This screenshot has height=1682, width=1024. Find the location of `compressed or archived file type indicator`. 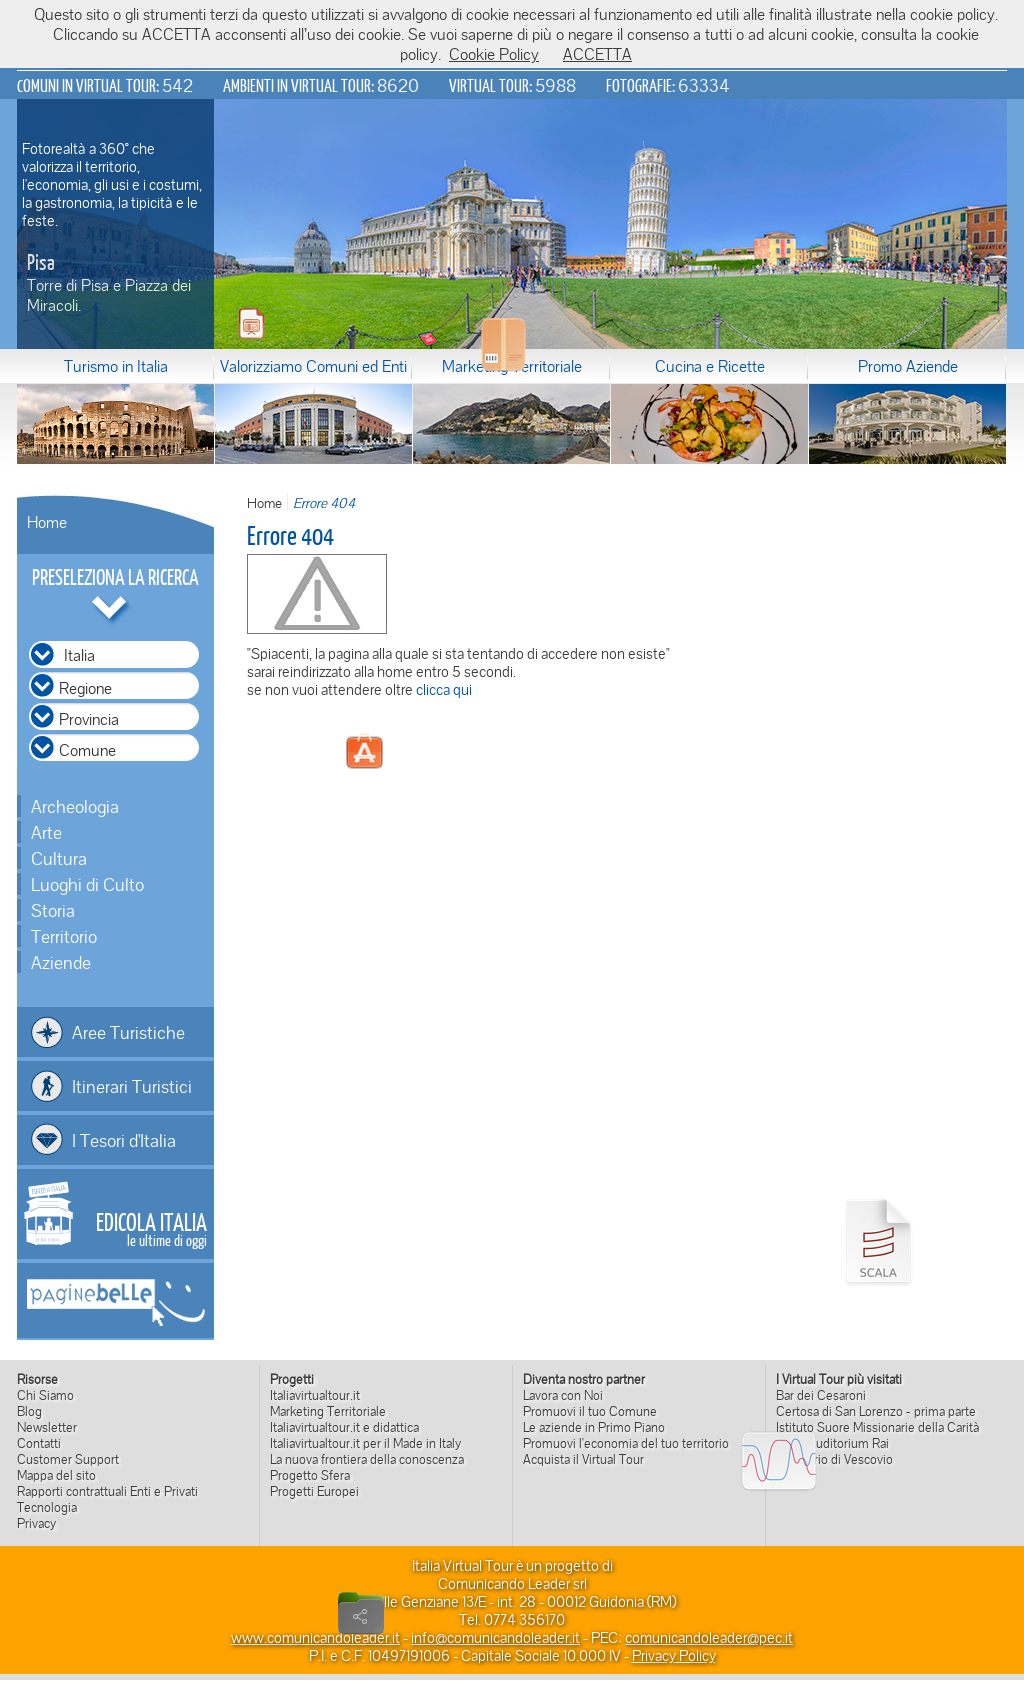

compressed or archived file type indicator is located at coordinates (503, 344).